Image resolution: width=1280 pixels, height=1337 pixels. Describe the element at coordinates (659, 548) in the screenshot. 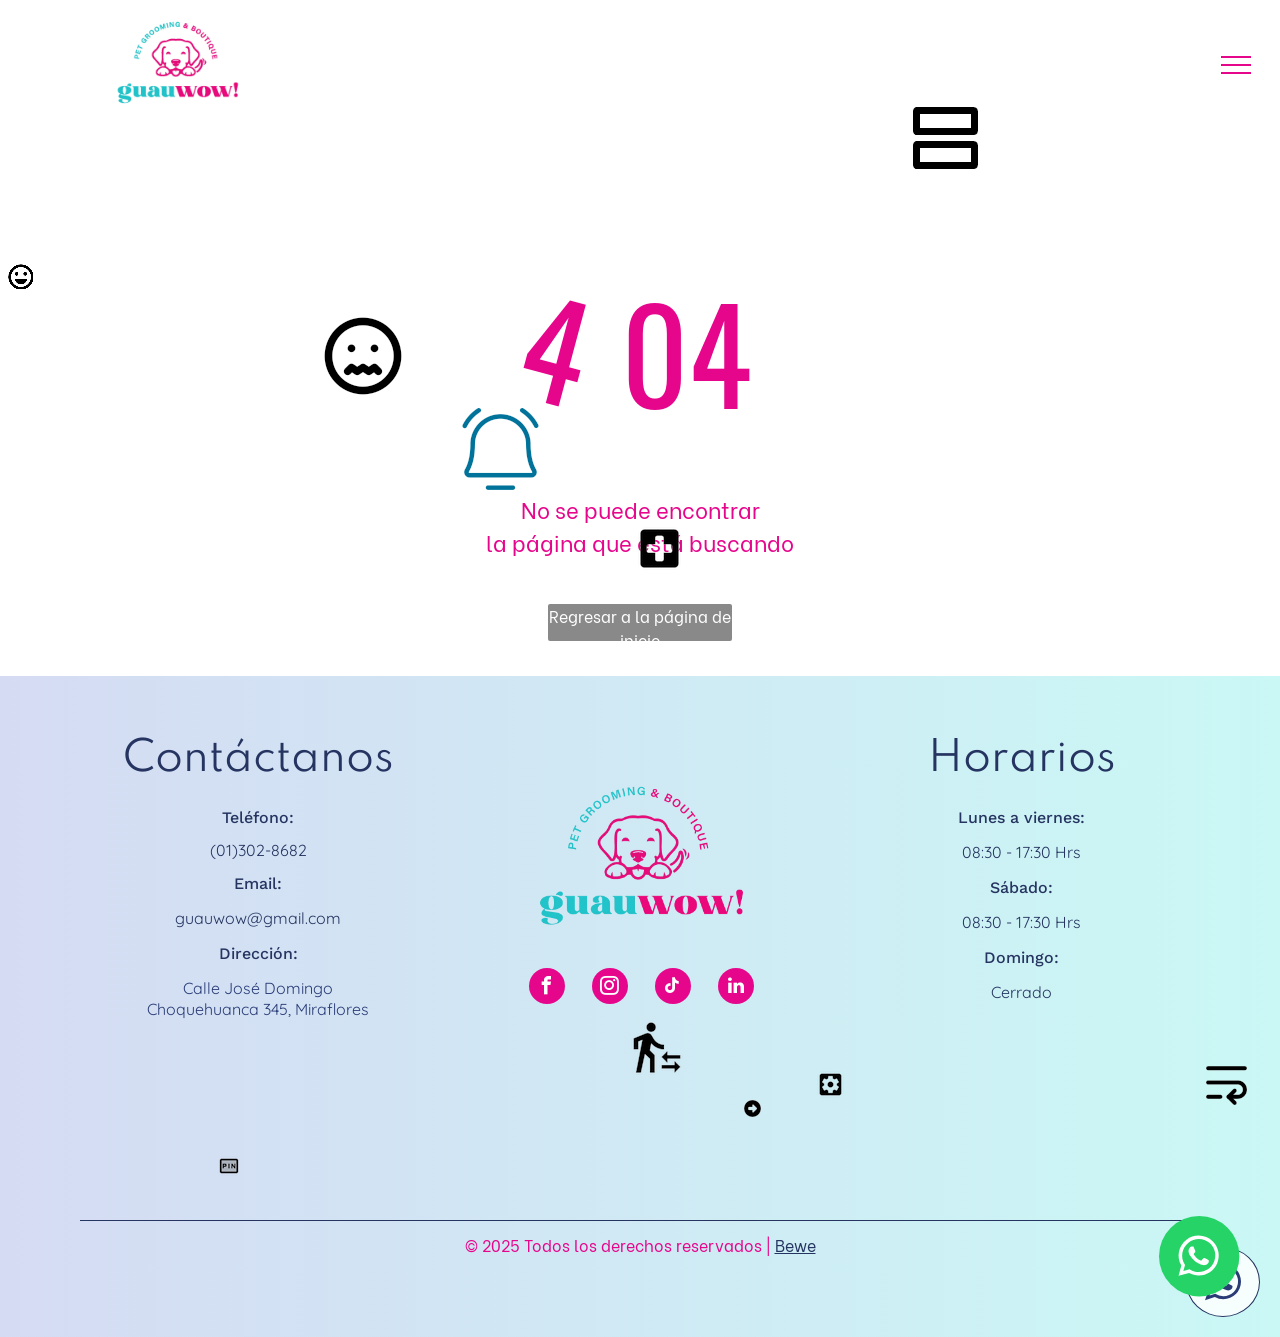

I see `find nearby hospitals or medical facilities` at that location.